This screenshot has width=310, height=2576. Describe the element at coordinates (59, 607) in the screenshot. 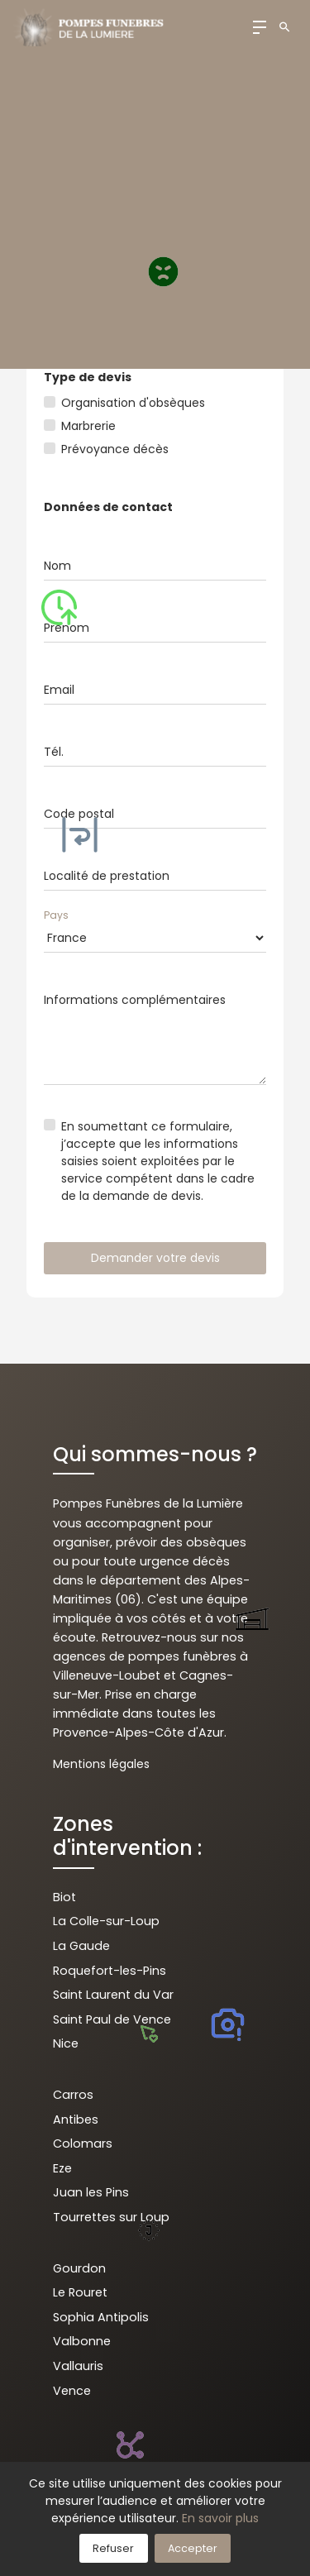

I see `upload or sync time data` at that location.